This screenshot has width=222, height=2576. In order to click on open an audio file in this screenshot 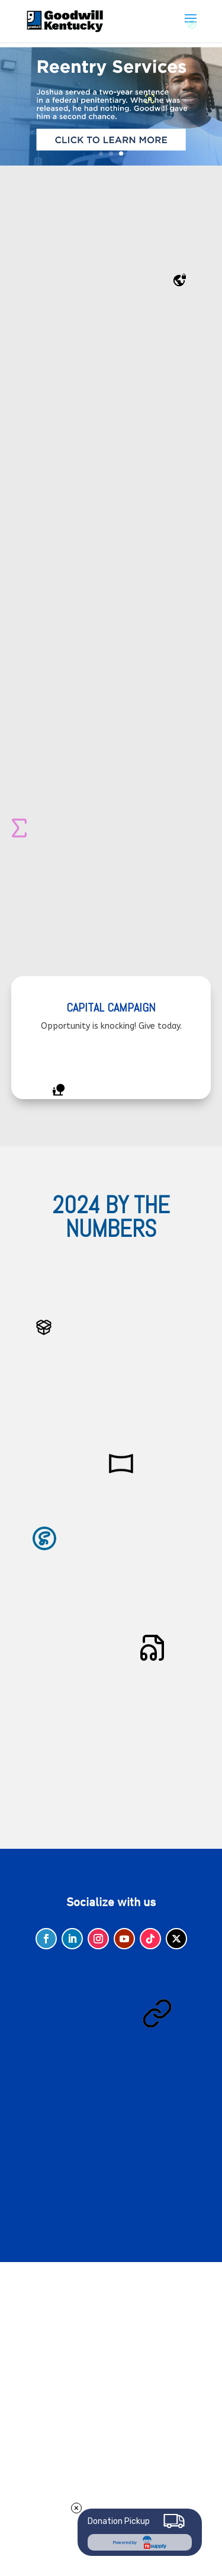, I will do `click(153, 1648)`.